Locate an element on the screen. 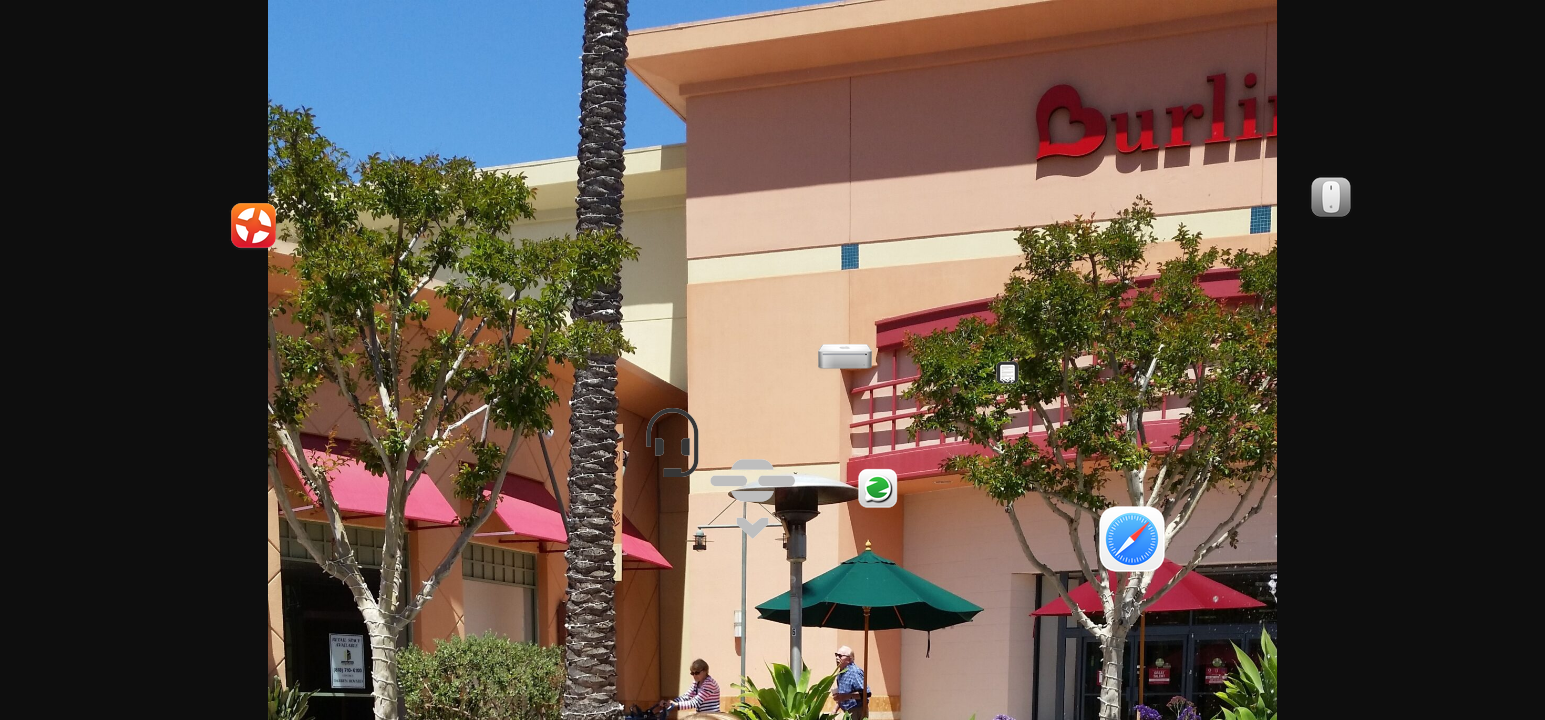  open zapzap messaging app is located at coordinates (880, 487).